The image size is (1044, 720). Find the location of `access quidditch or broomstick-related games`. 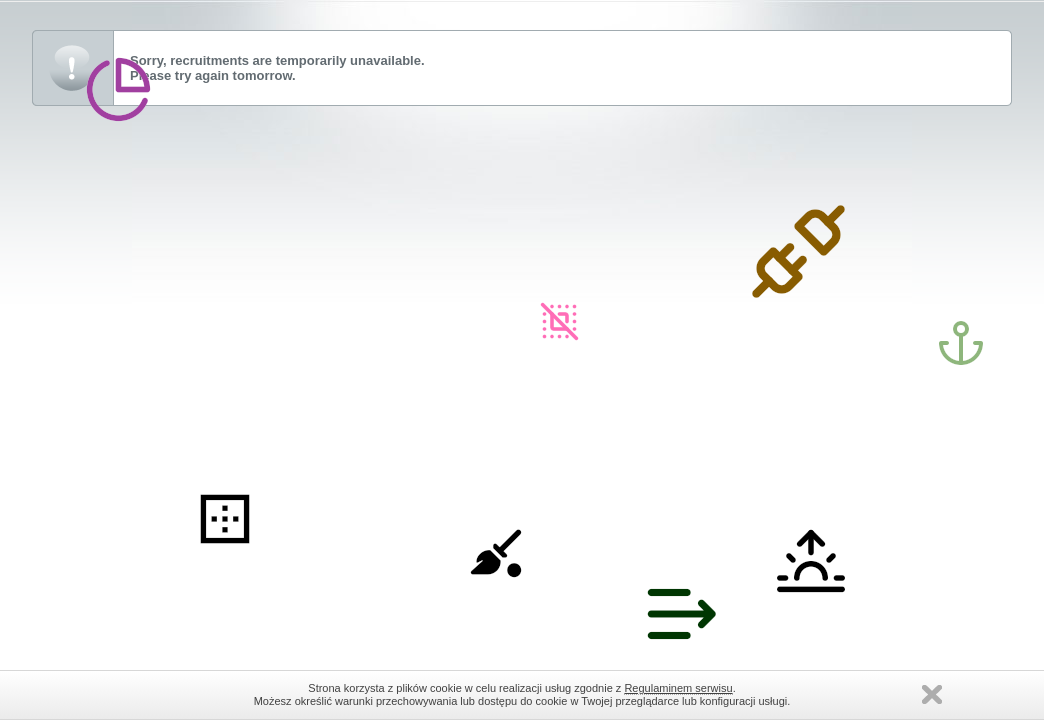

access quidditch or broomstick-related games is located at coordinates (496, 552).